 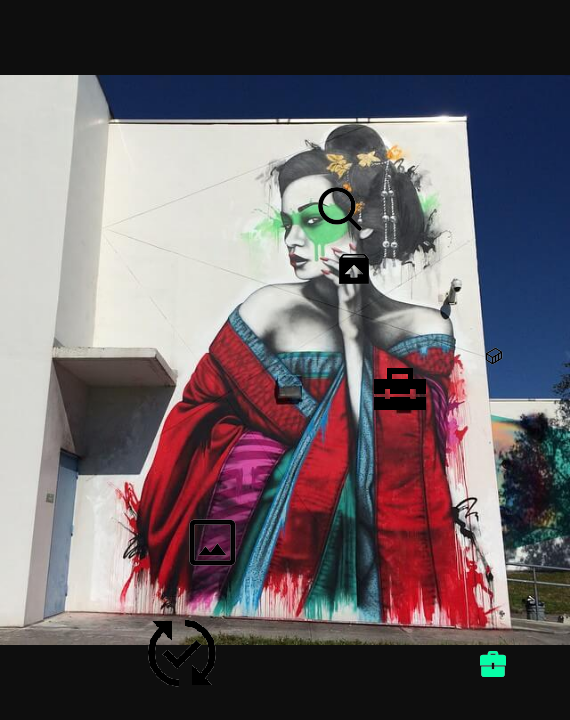 What do you see at coordinates (182, 653) in the screenshot?
I see `indicates content has been published with recent changes` at bounding box center [182, 653].